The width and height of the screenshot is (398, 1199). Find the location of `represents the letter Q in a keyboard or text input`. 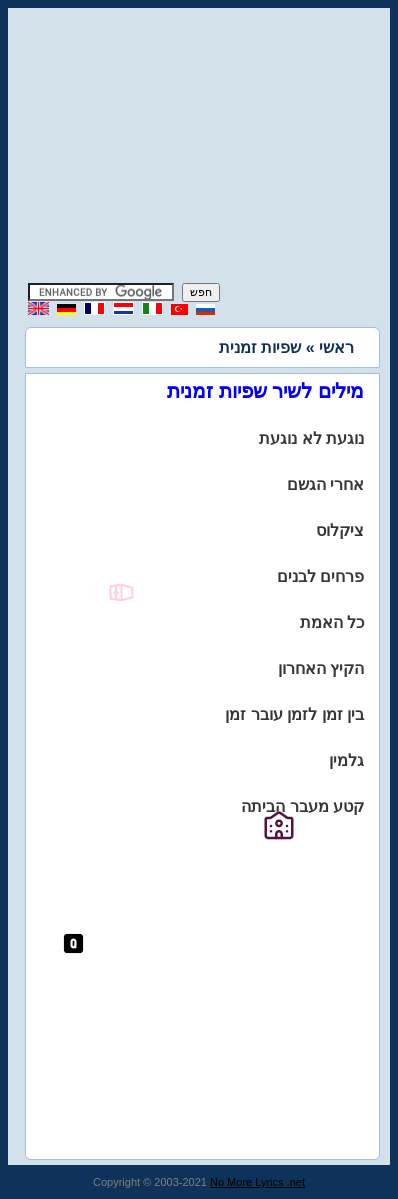

represents the letter Q in a keyboard or text input is located at coordinates (73, 943).